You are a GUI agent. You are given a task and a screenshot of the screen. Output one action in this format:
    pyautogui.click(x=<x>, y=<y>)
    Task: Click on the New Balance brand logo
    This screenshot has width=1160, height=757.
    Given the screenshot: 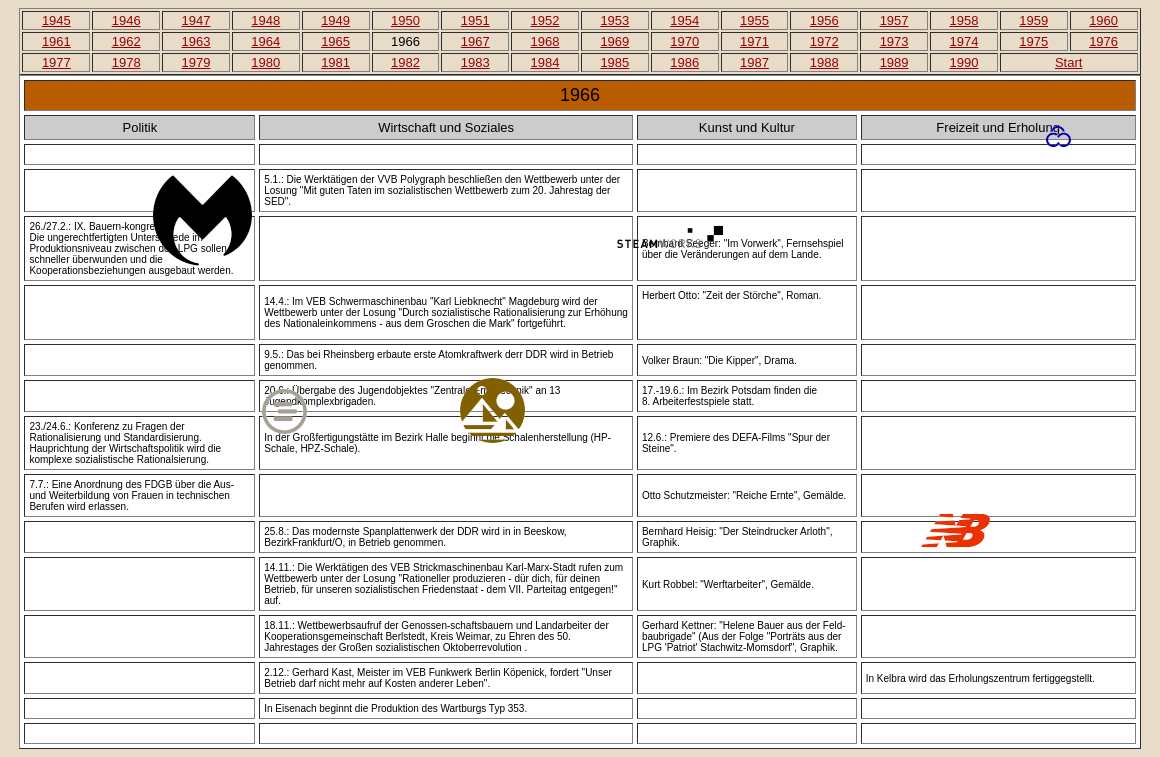 What is the action you would take?
    pyautogui.click(x=955, y=530)
    